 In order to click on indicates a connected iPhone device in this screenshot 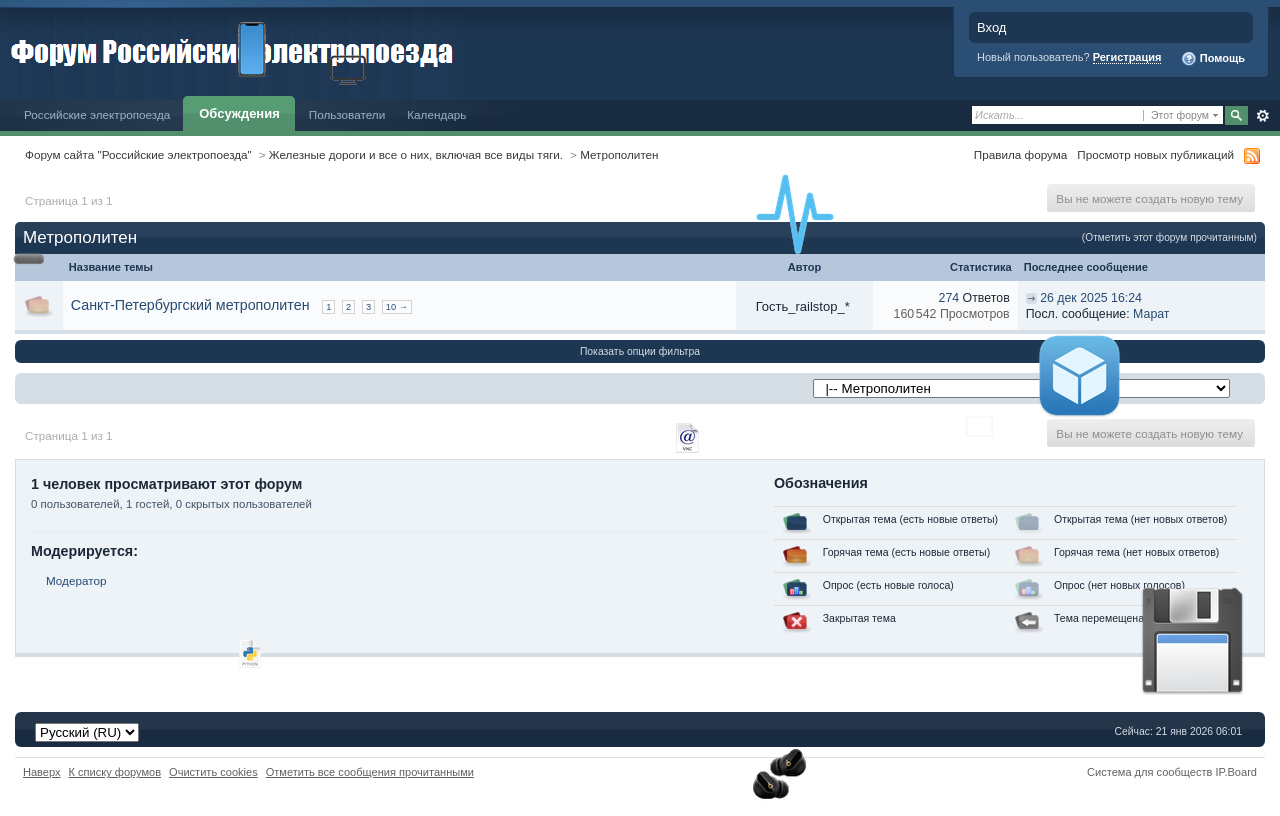, I will do `click(252, 50)`.